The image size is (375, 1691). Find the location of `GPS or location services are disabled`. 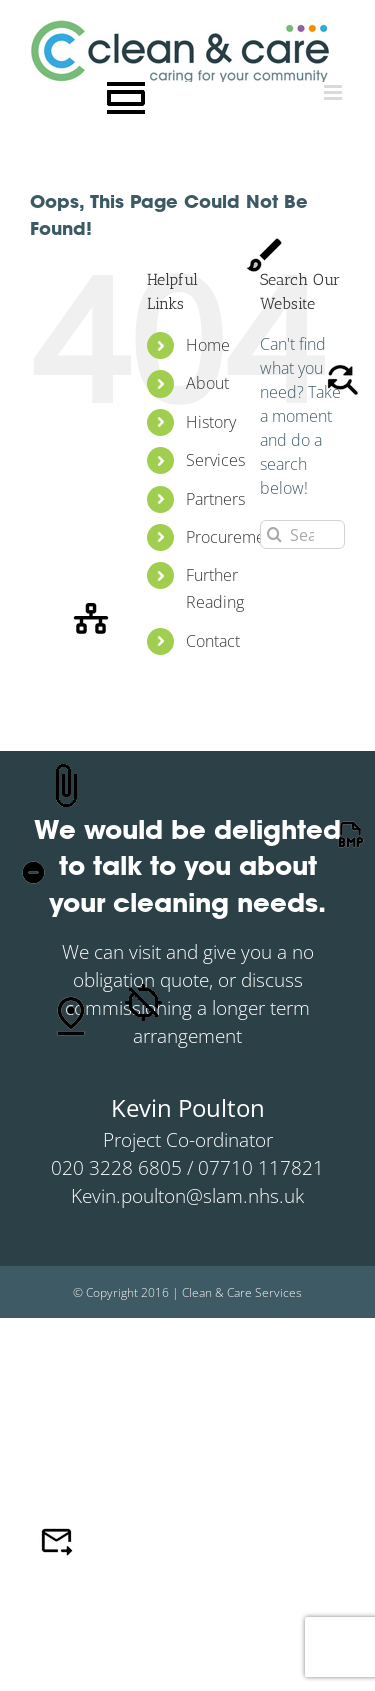

GPS or location services are disabled is located at coordinates (143, 1002).